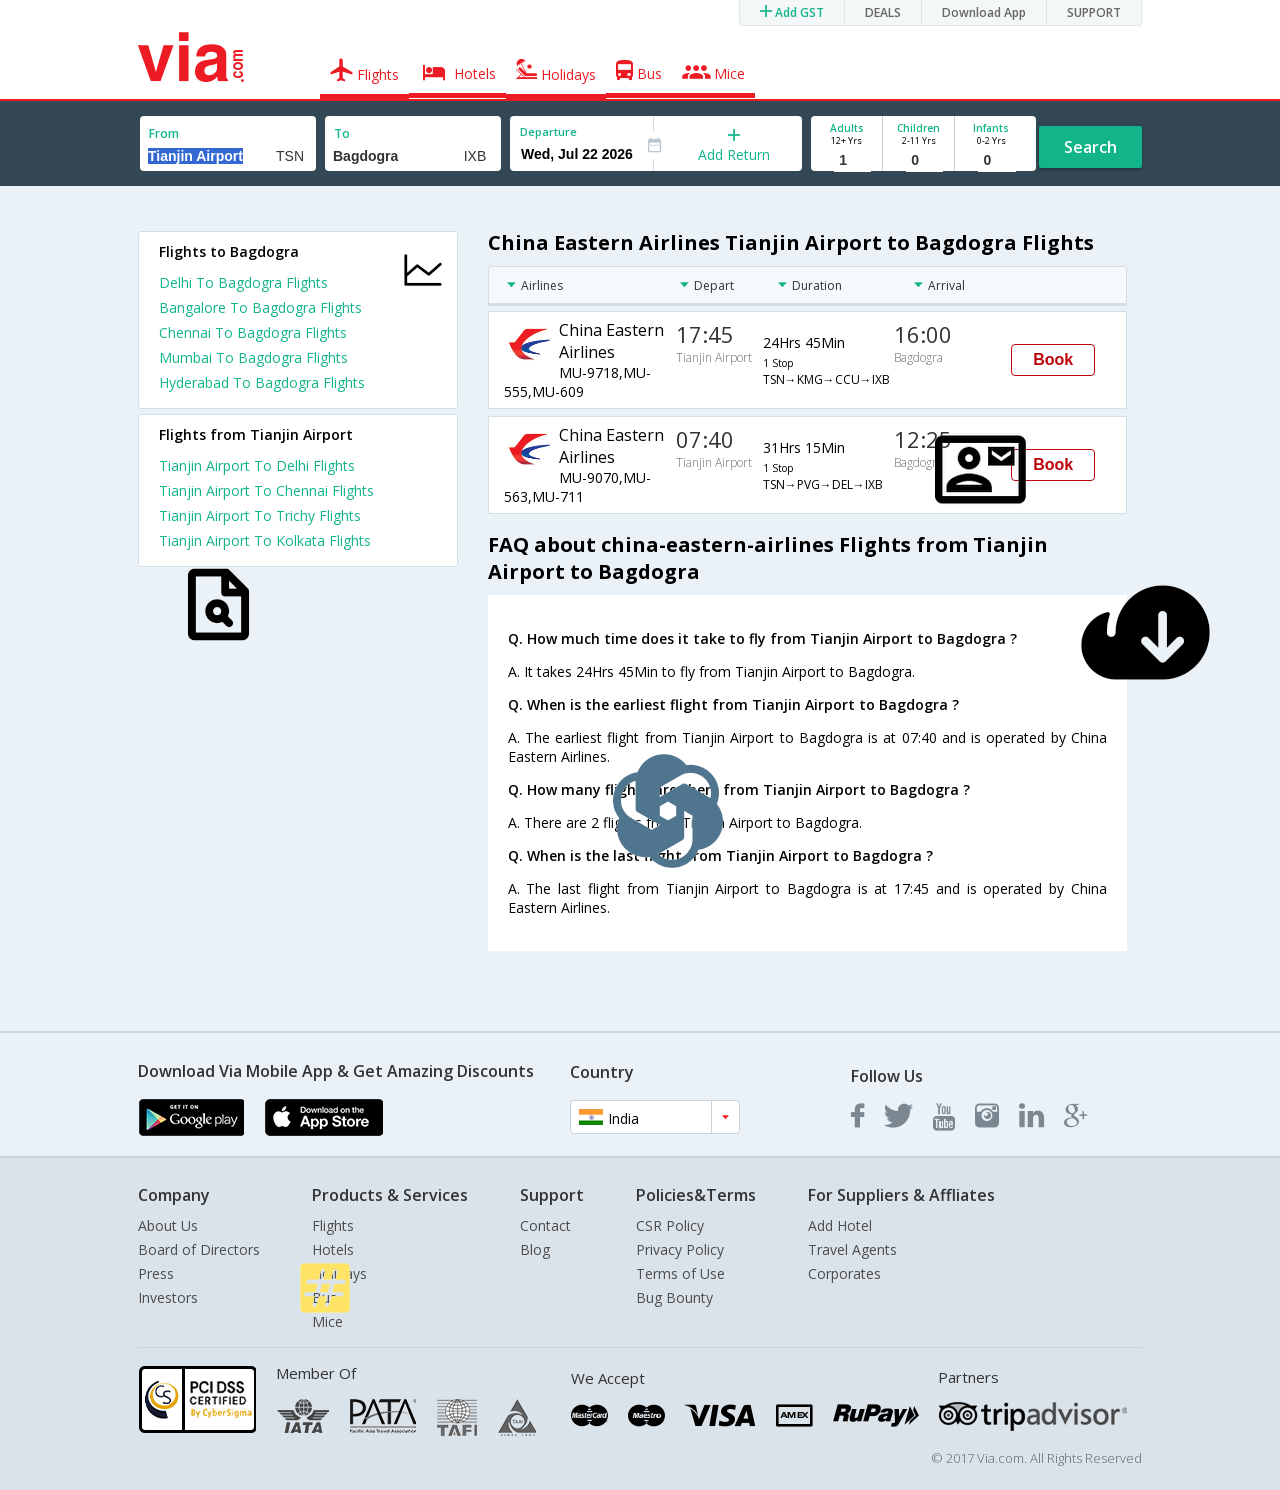  Describe the element at coordinates (423, 270) in the screenshot. I see `view analytics or statistics` at that location.